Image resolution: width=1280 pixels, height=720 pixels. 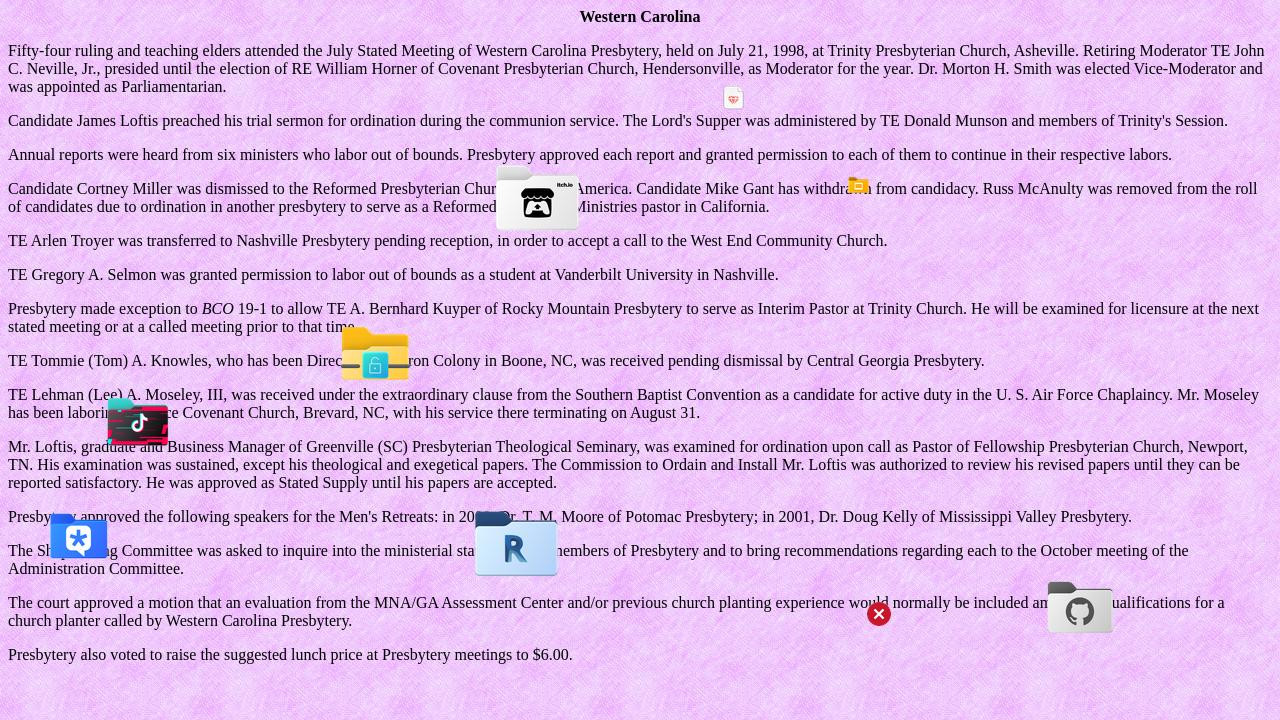 I want to click on folder containing Autodesk Revit project files, so click(x=516, y=546).